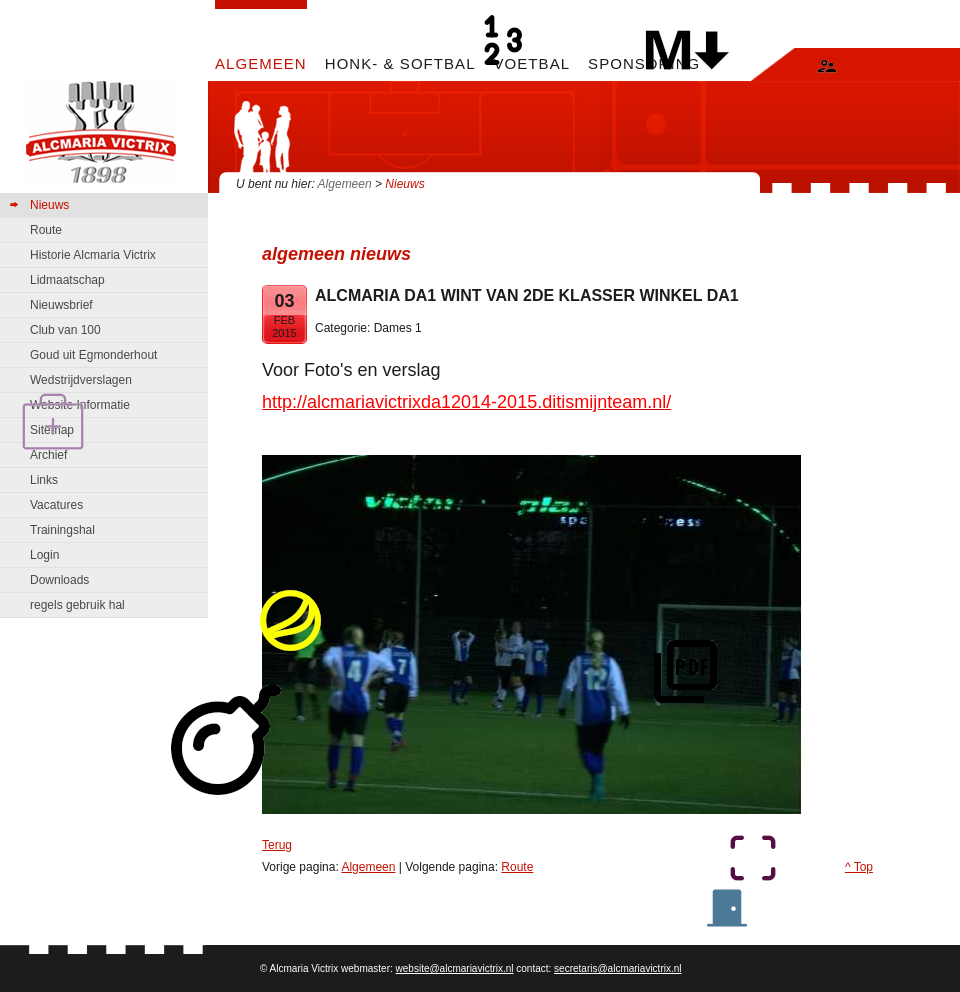 Image resolution: width=960 pixels, height=992 pixels. Describe the element at coordinates (53, 424) in the screenshot. I see `access first aid or medical resources` at that location.